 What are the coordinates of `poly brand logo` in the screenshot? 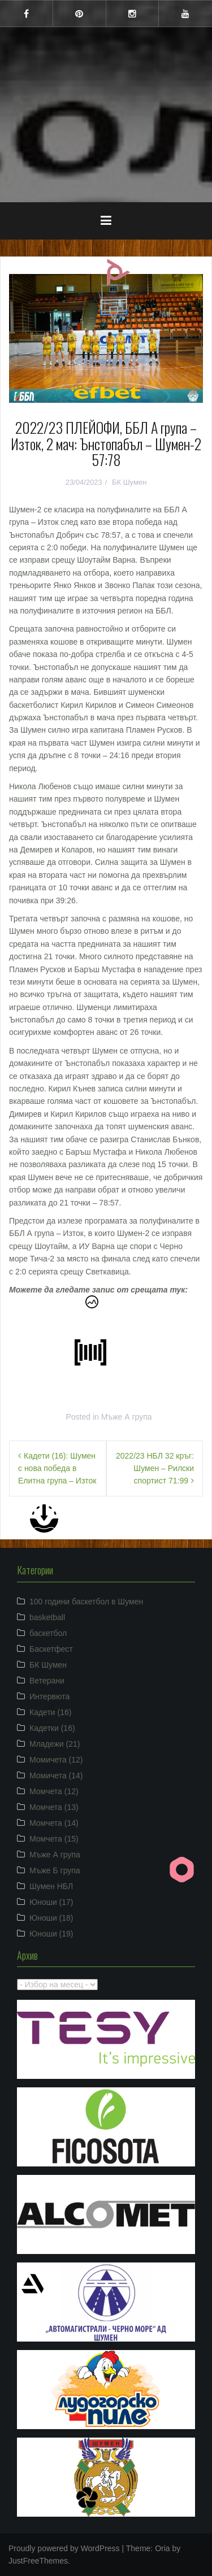 It's located at (119, 272).